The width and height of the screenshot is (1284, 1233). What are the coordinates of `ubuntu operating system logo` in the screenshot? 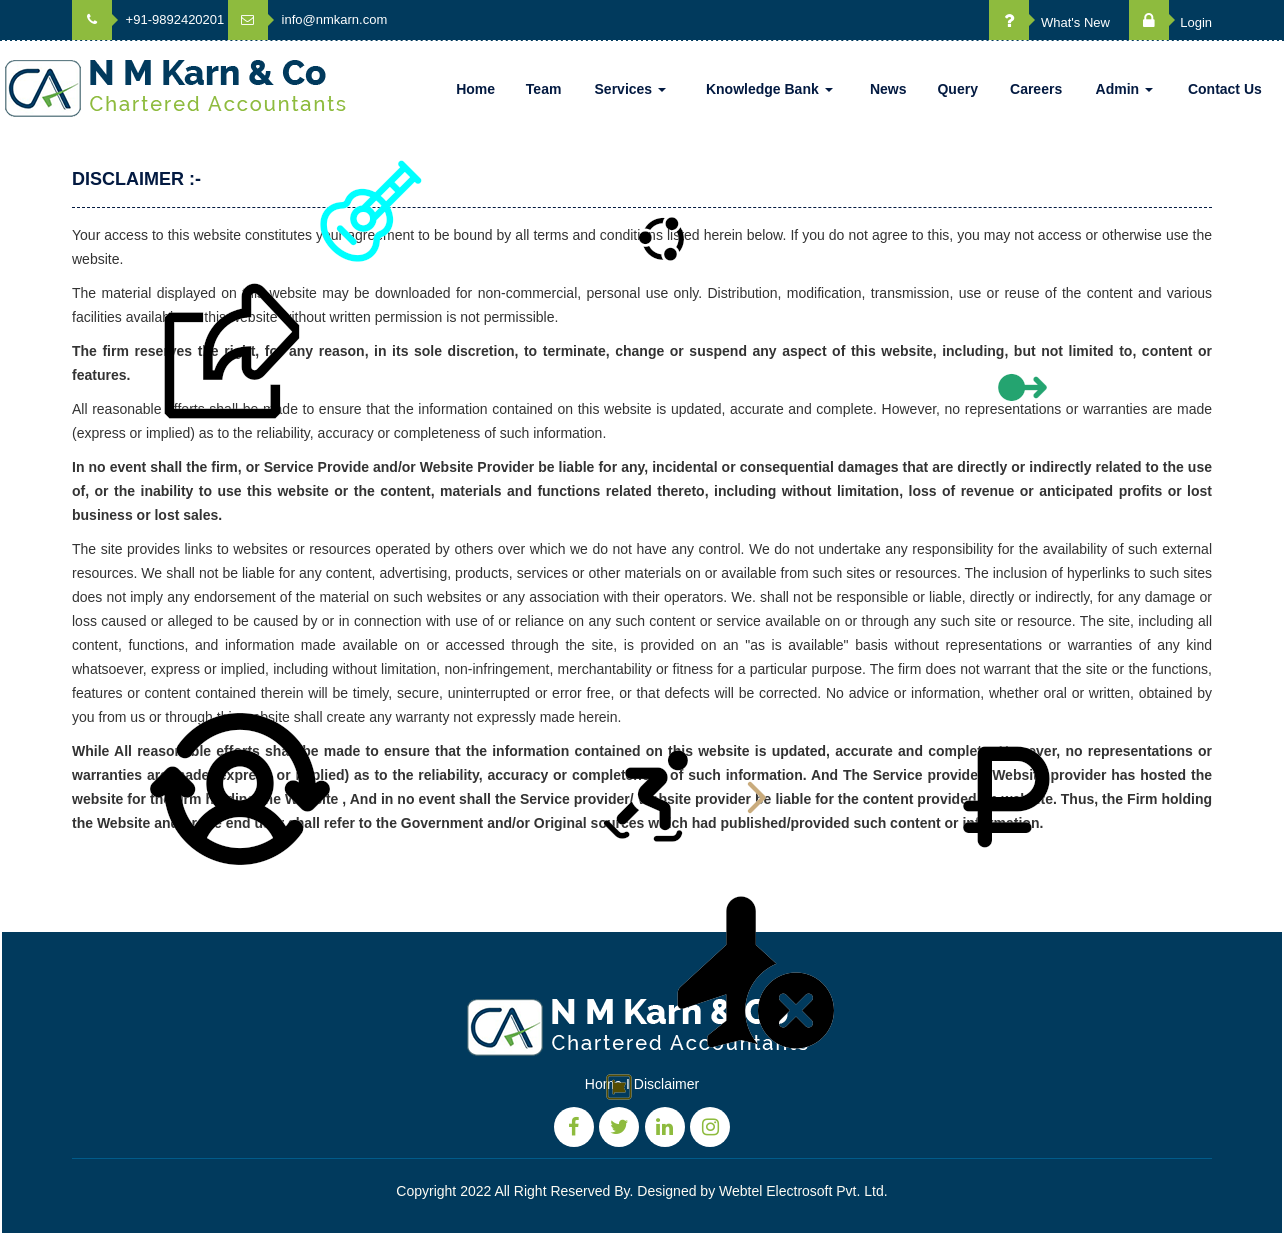 It's located at (663, 239).